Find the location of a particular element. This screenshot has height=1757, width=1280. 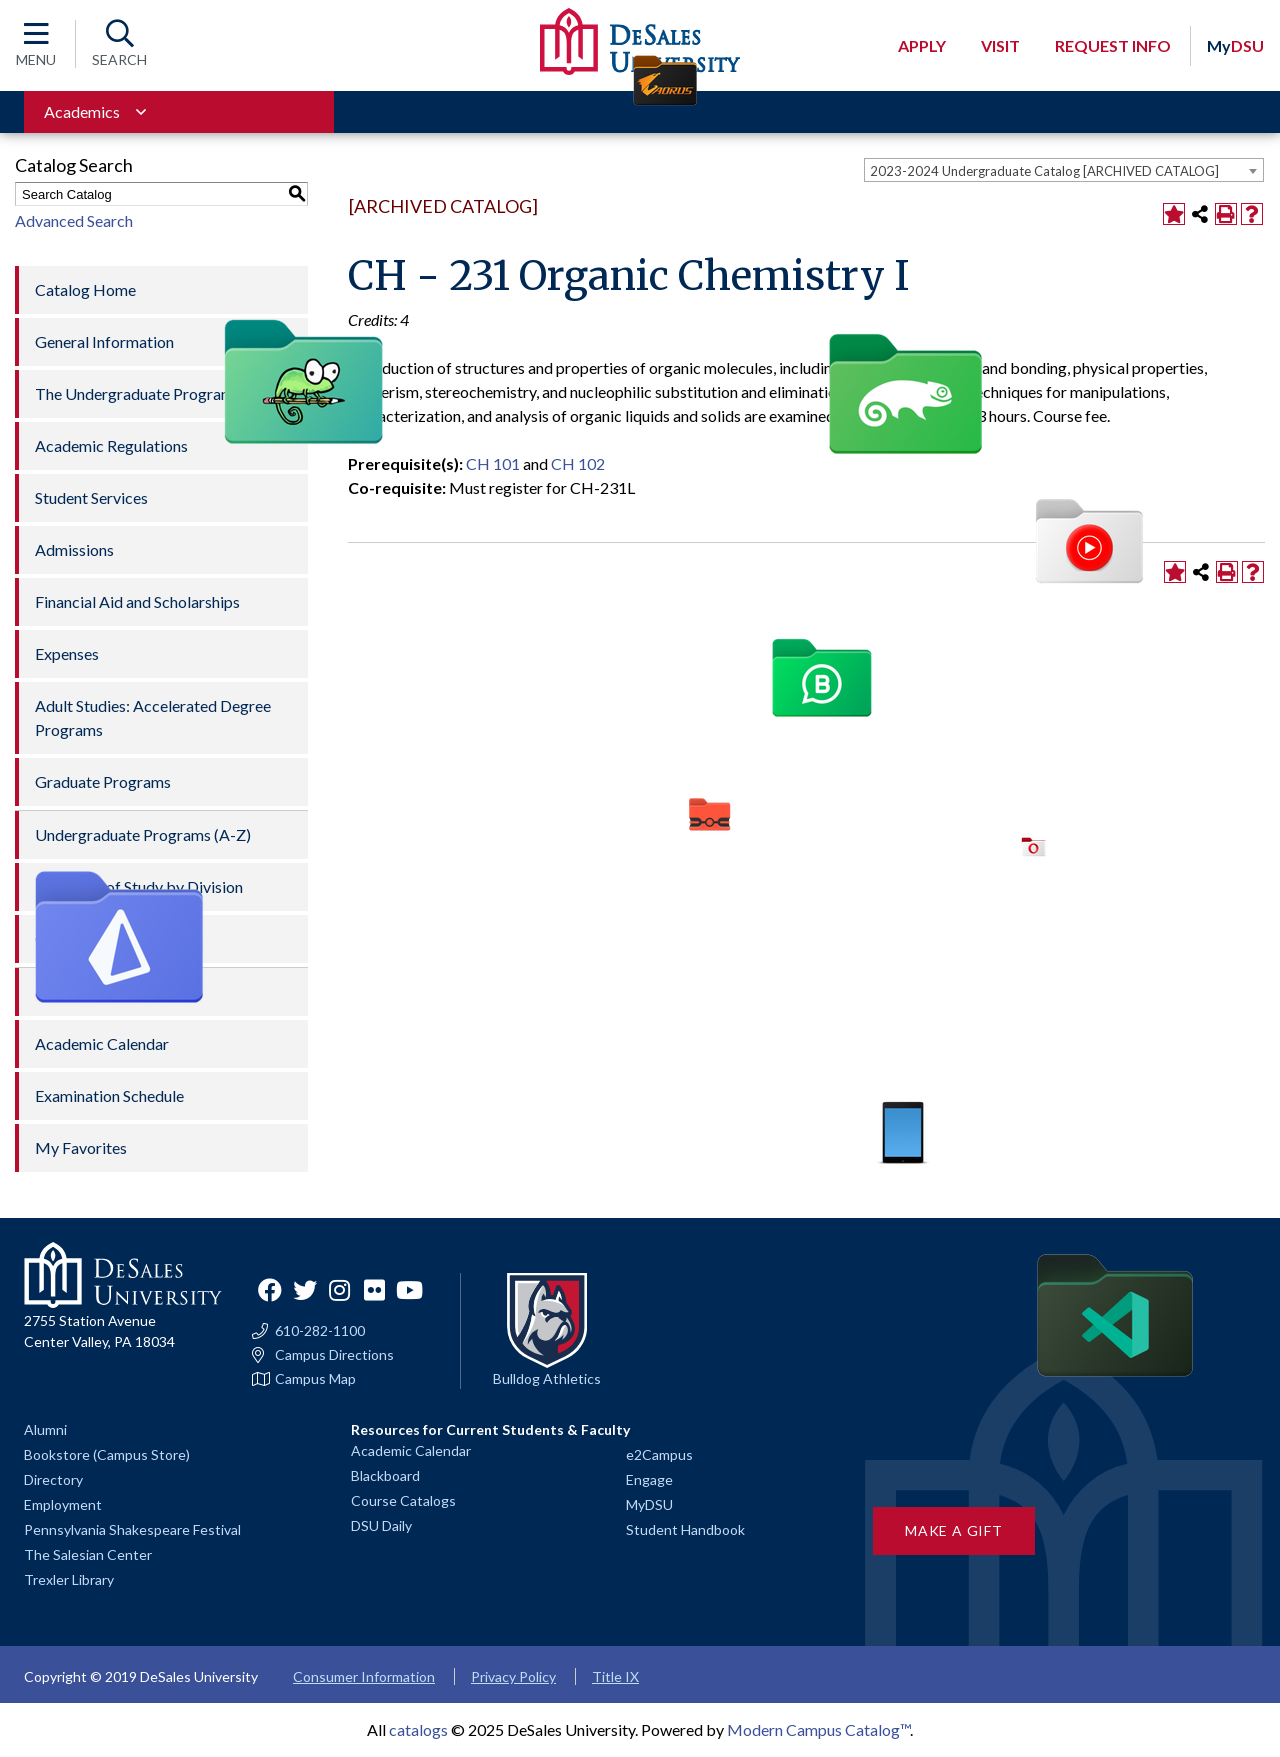

folder containing whatsapp business files and data is located at coordinates (821, 680).